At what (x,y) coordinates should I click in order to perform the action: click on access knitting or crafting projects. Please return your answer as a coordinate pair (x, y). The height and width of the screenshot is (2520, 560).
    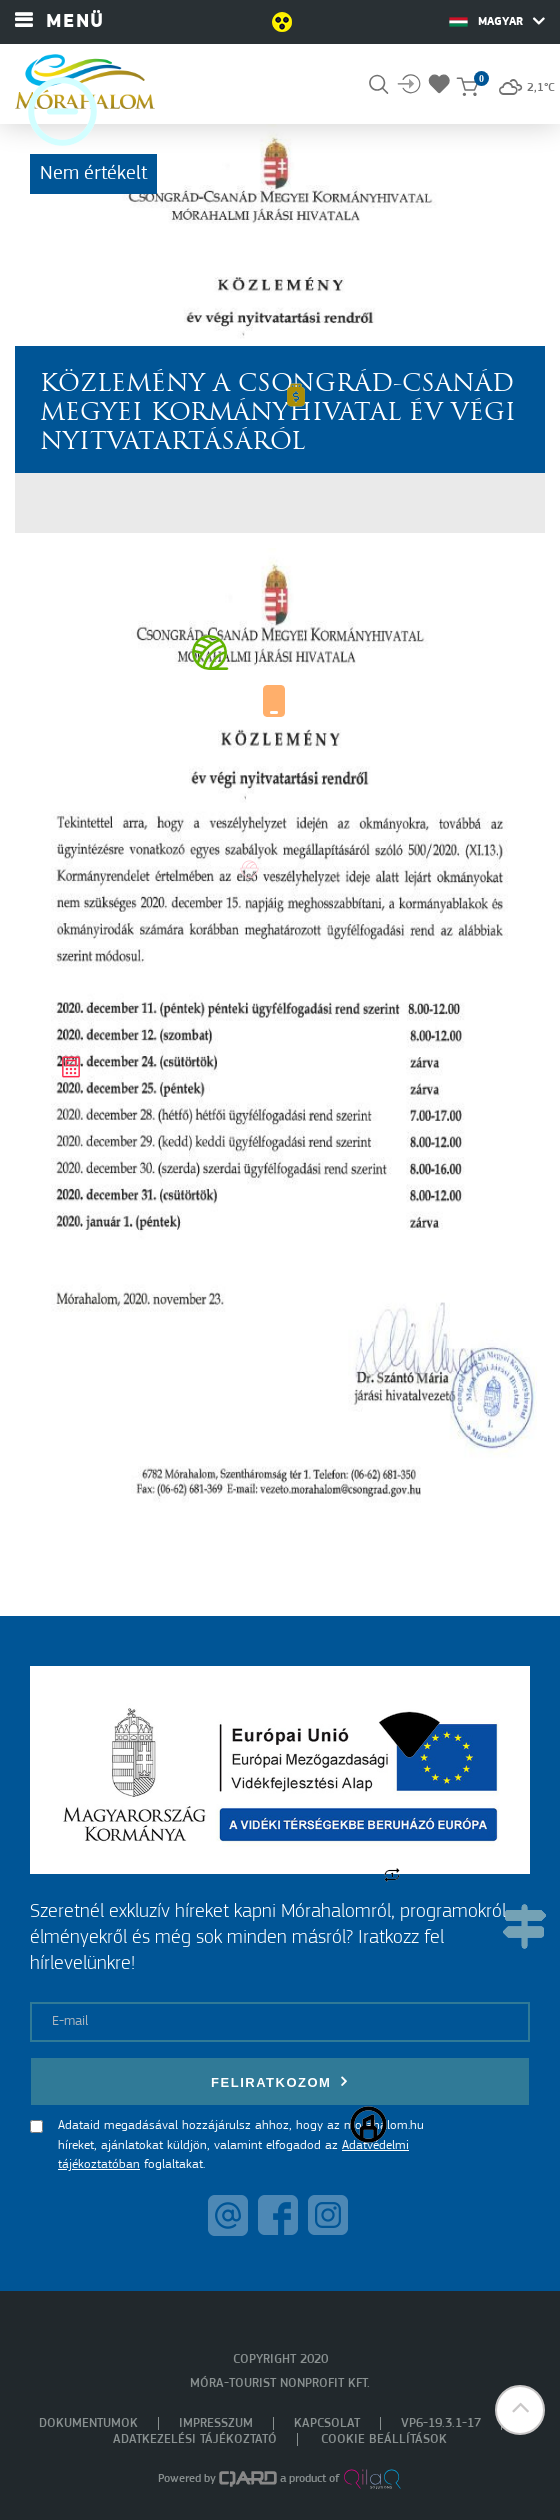
    Looking at the image, I should click on (209, 652).